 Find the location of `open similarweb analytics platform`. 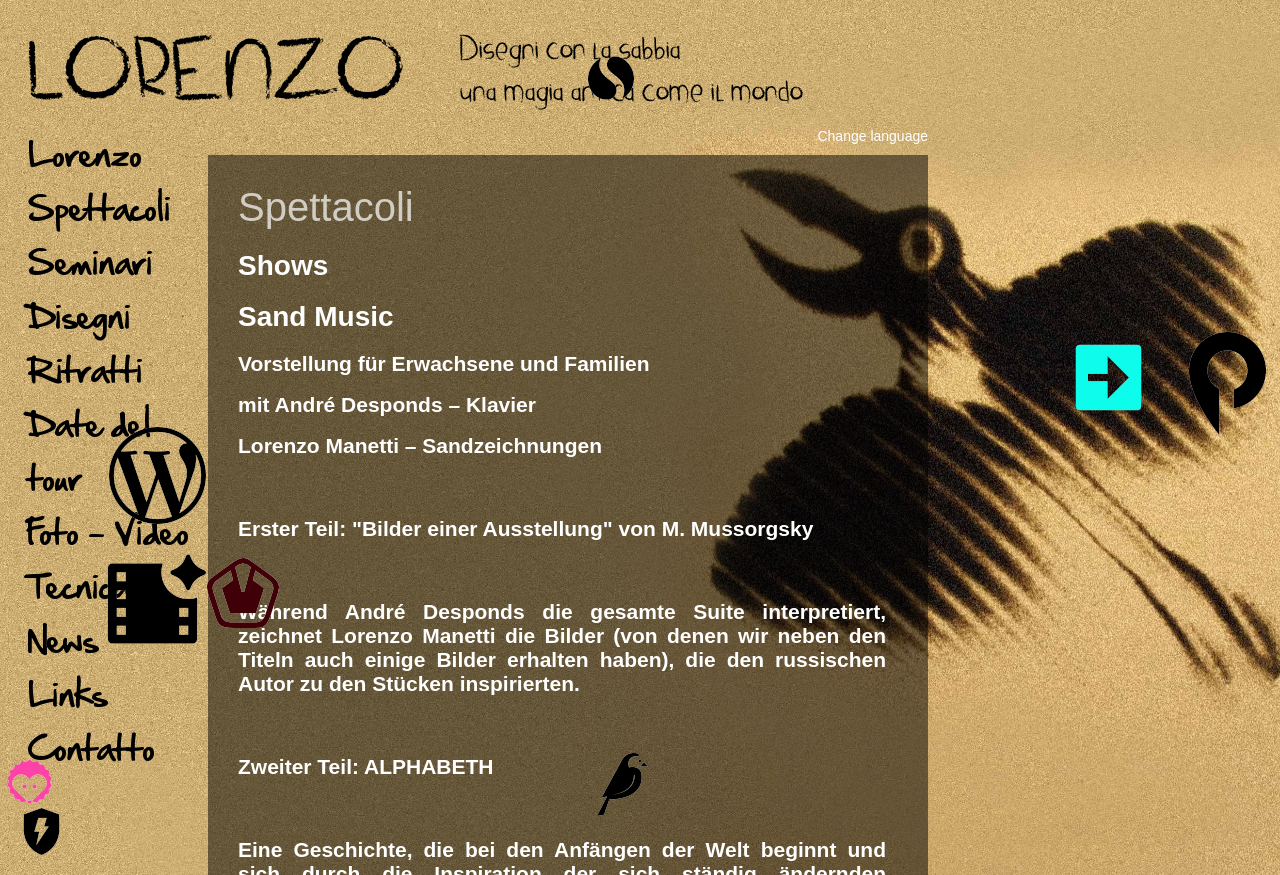

open similarweb analytics platform is located at coordinates (611, 78).